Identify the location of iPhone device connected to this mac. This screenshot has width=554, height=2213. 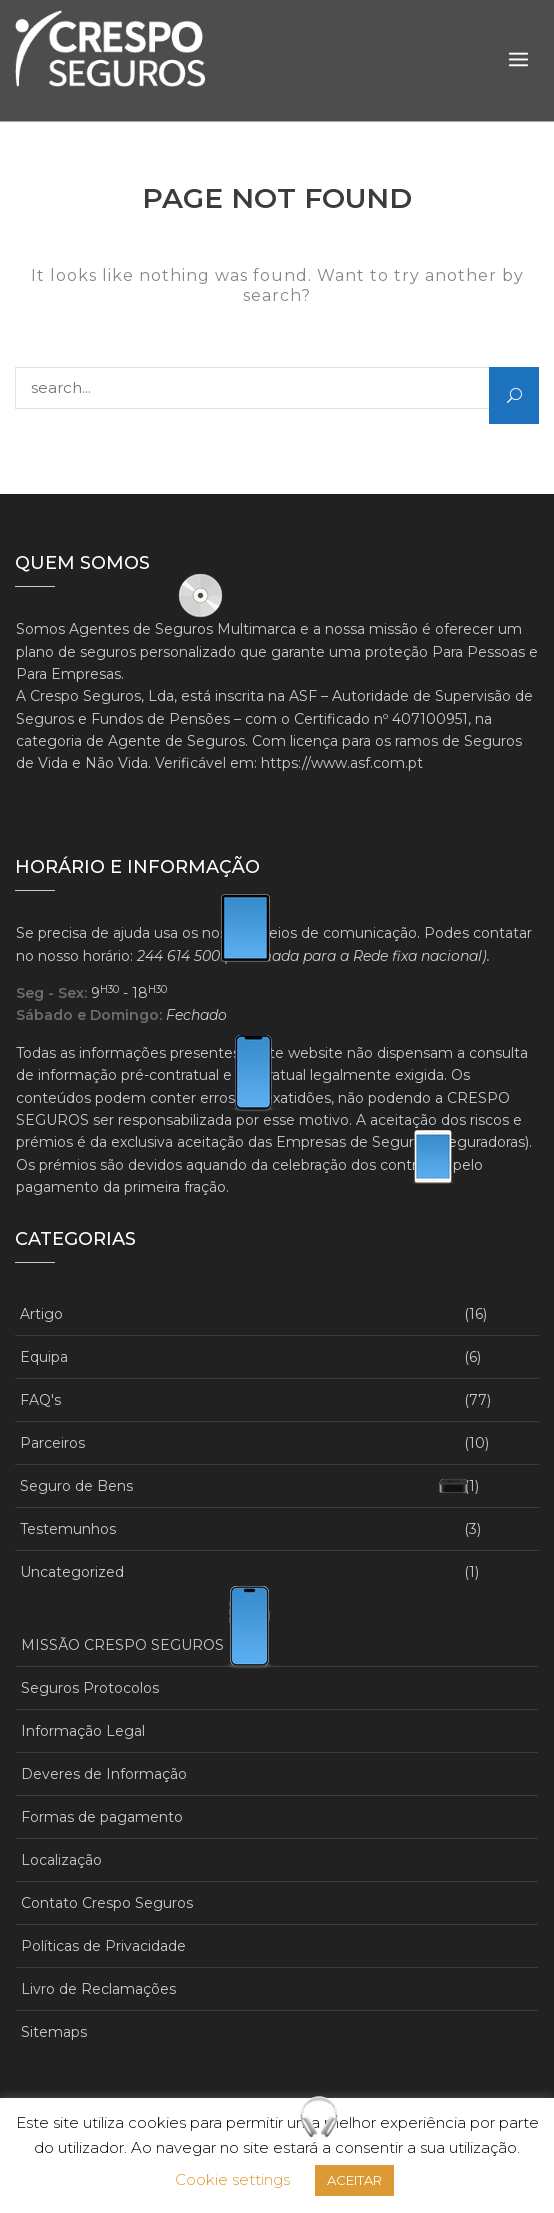
(253, 1073).